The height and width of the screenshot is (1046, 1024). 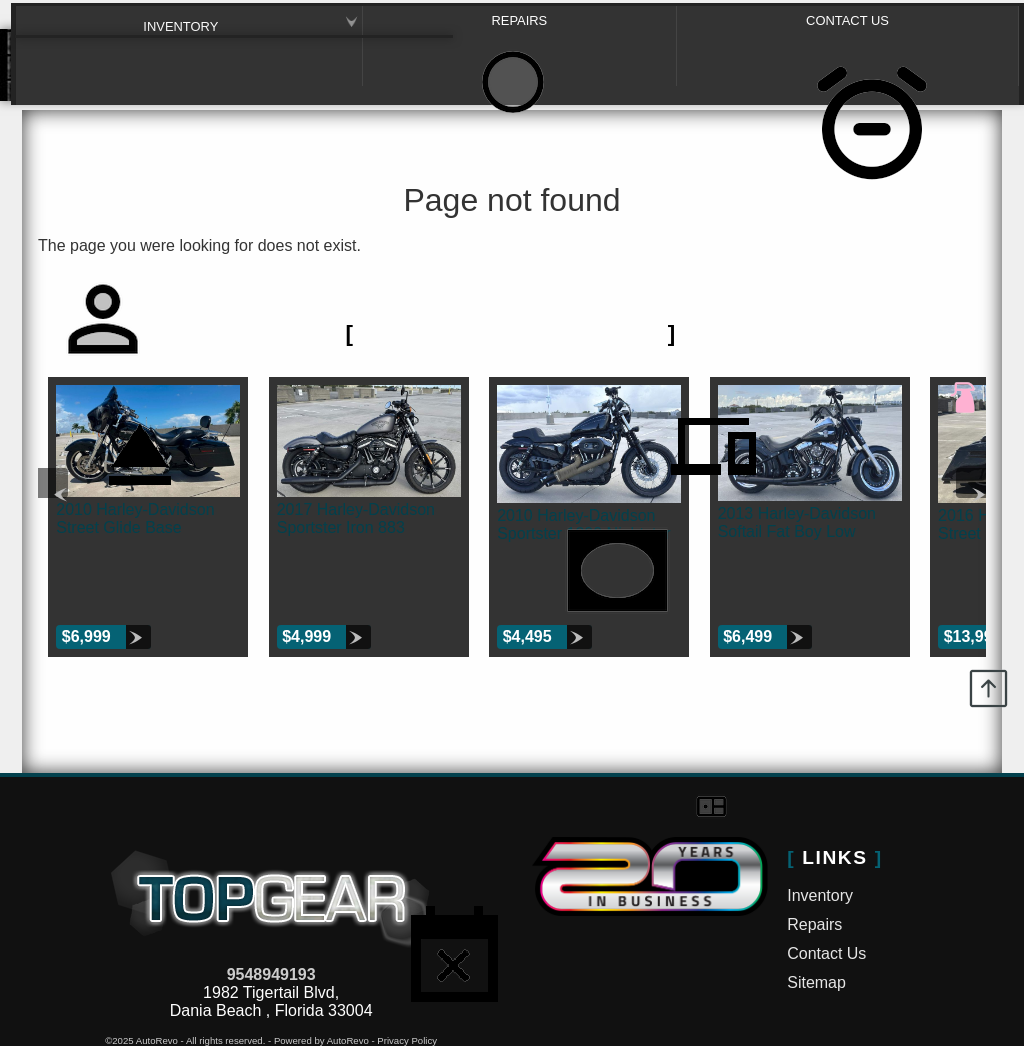 I want to click on access cleaning or maintenance tools, so click(x=963, y=397).